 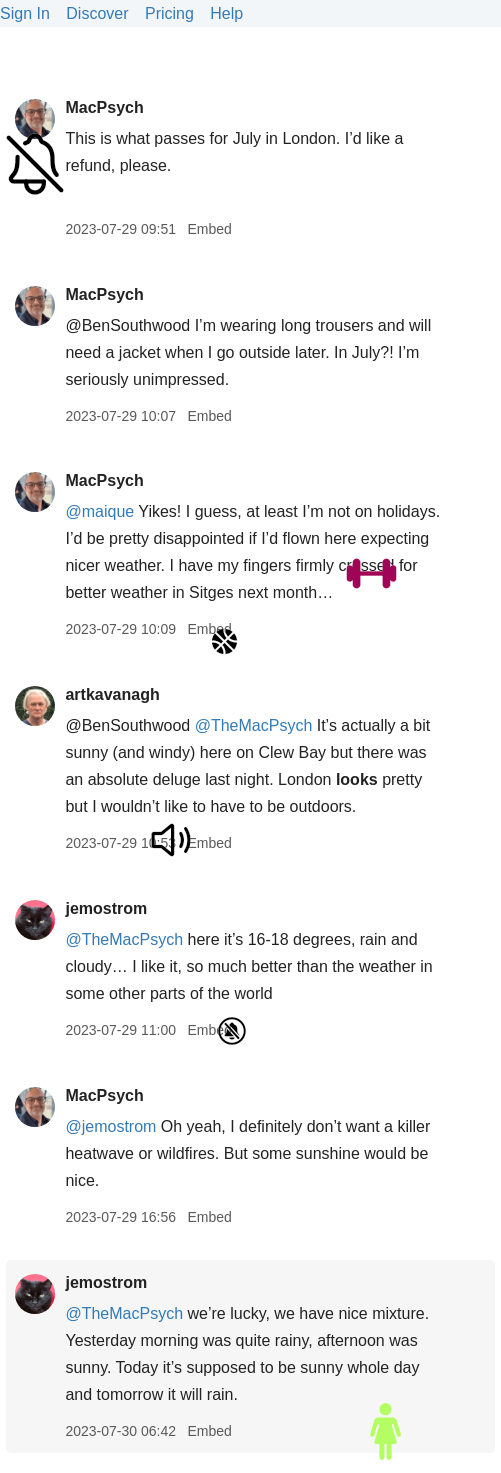 What do you see at coordinates (385, 1431) in the screenshot?
I see `select female gender option` at bounding box center [385, 1431].